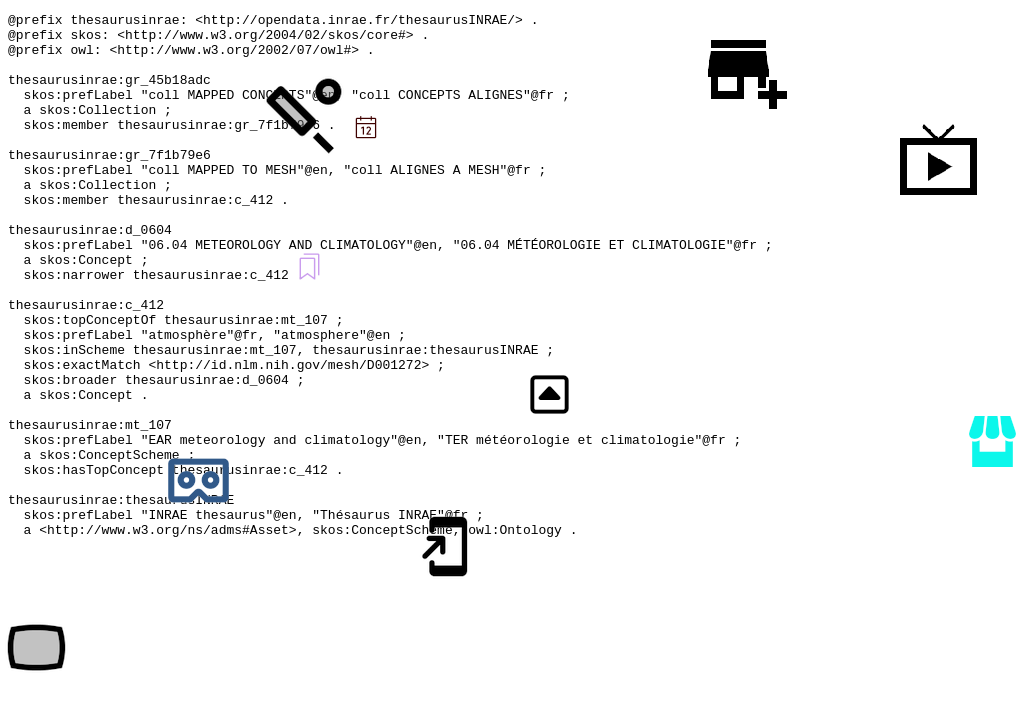  I want to click on add this page to home screen, so click(445, 546).